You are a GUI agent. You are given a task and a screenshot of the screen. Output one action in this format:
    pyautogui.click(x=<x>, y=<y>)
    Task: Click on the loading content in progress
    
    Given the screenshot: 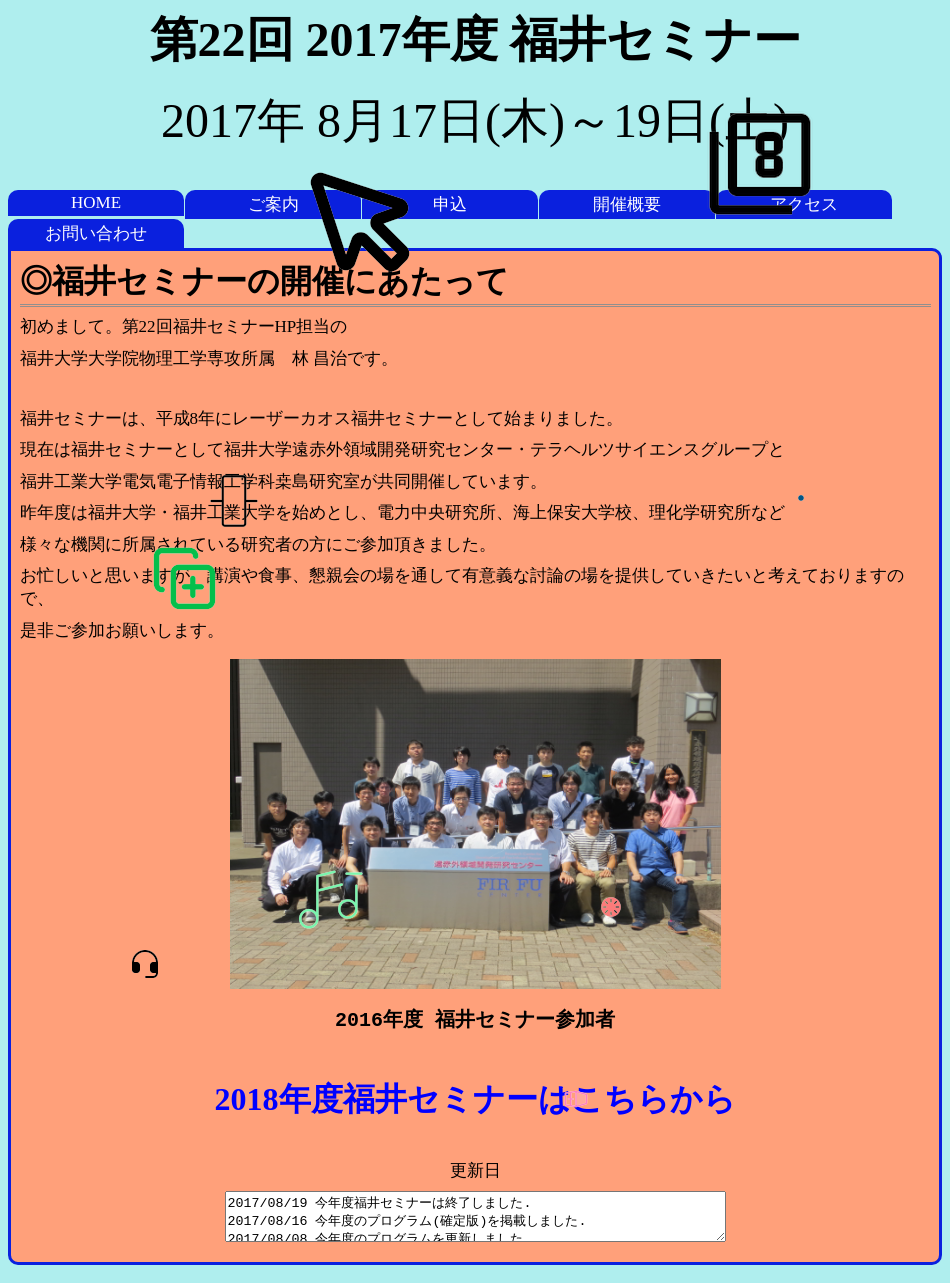 What is the action you would take?
    pyautogui.click(x=611, y=907)
    